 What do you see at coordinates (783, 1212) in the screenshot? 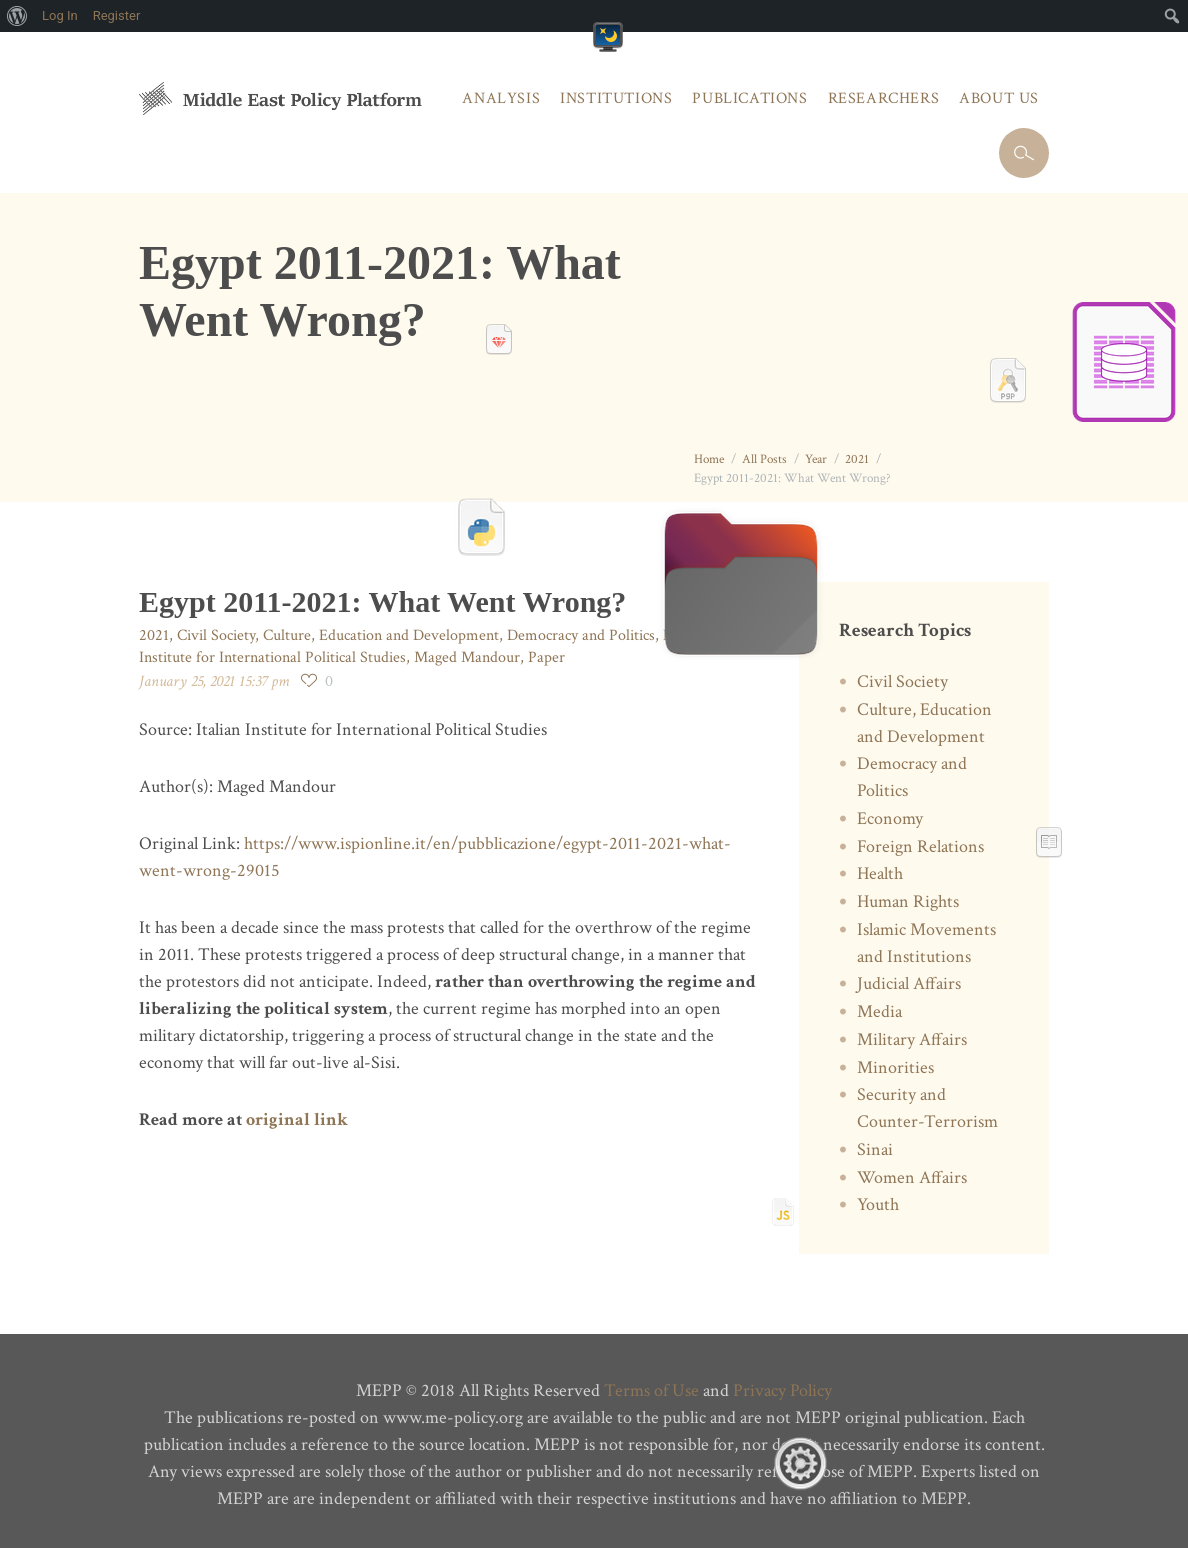
I see `a javascript source code file` at bounding box center [783, 1212].